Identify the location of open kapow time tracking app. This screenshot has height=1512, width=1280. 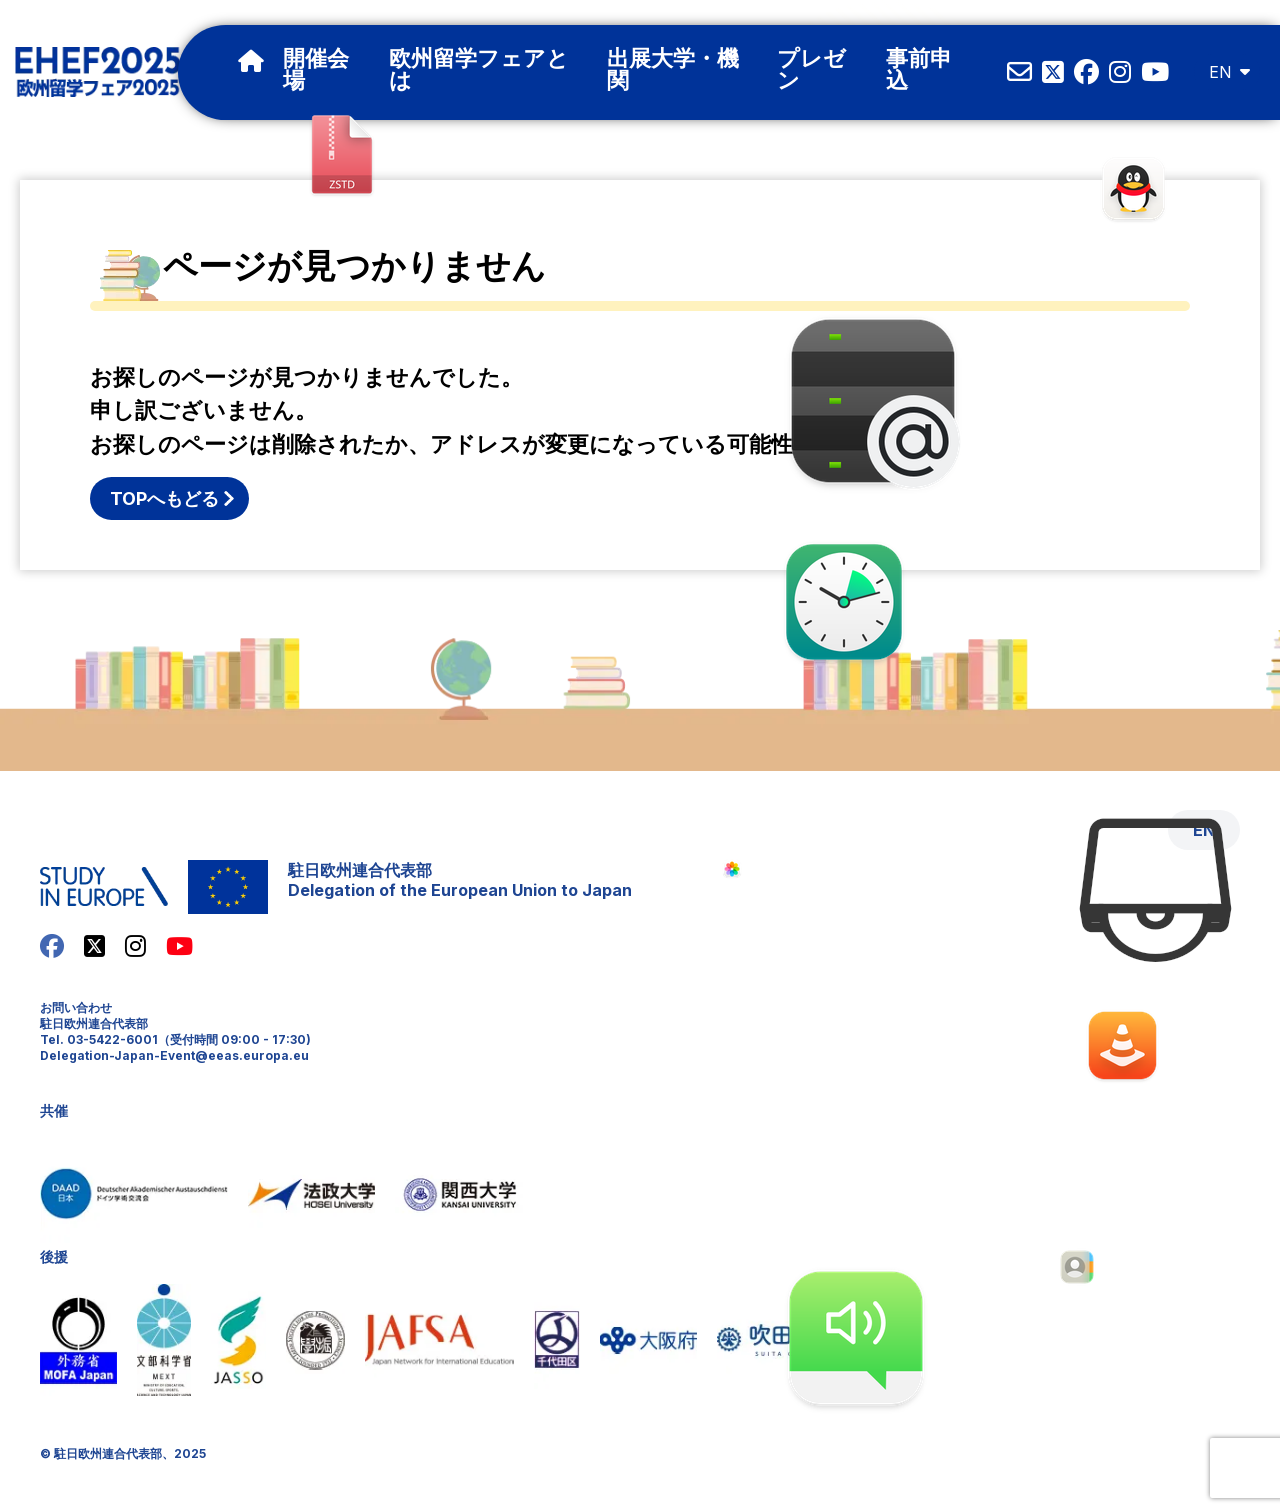
(844, 602).